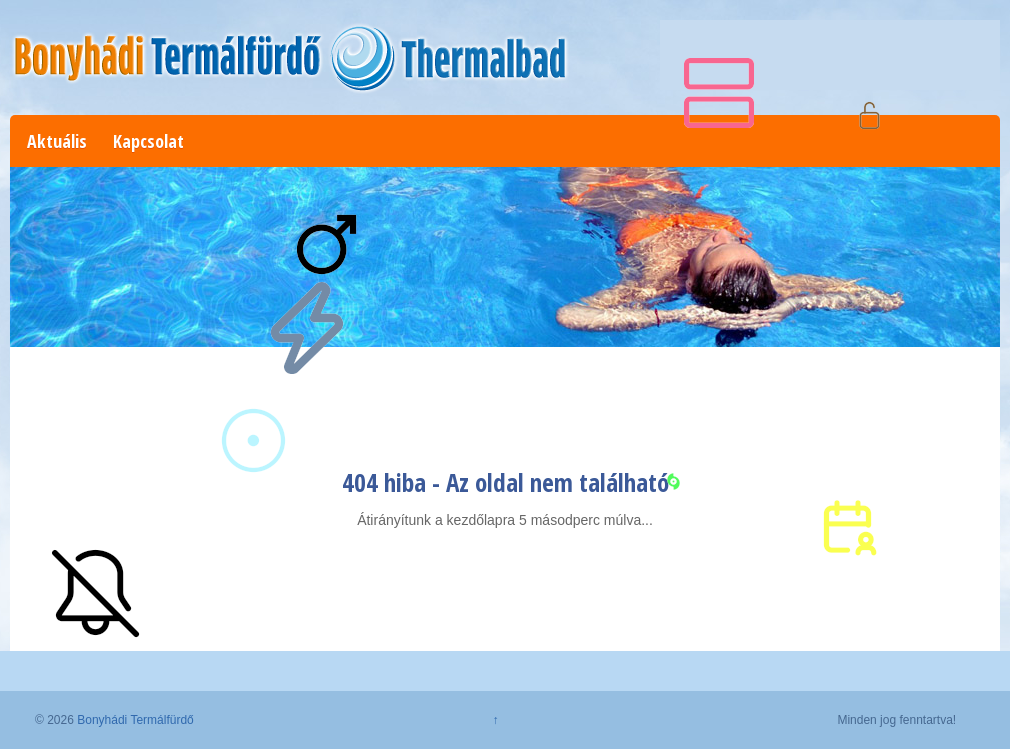  Describe the element at coordinates (95, 593) in the screenshot. I see `mute notifications` at that location.